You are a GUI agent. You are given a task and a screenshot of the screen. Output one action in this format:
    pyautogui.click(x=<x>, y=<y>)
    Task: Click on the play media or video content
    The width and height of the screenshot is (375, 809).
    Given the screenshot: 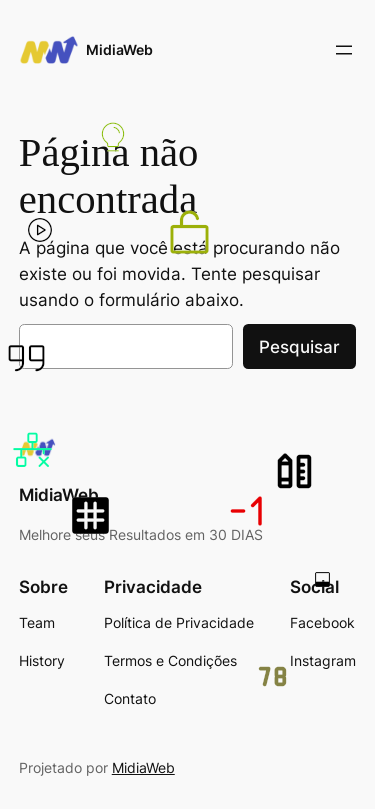 What is the action you would take?
    pyautogui.click(x=40, y=230)
    